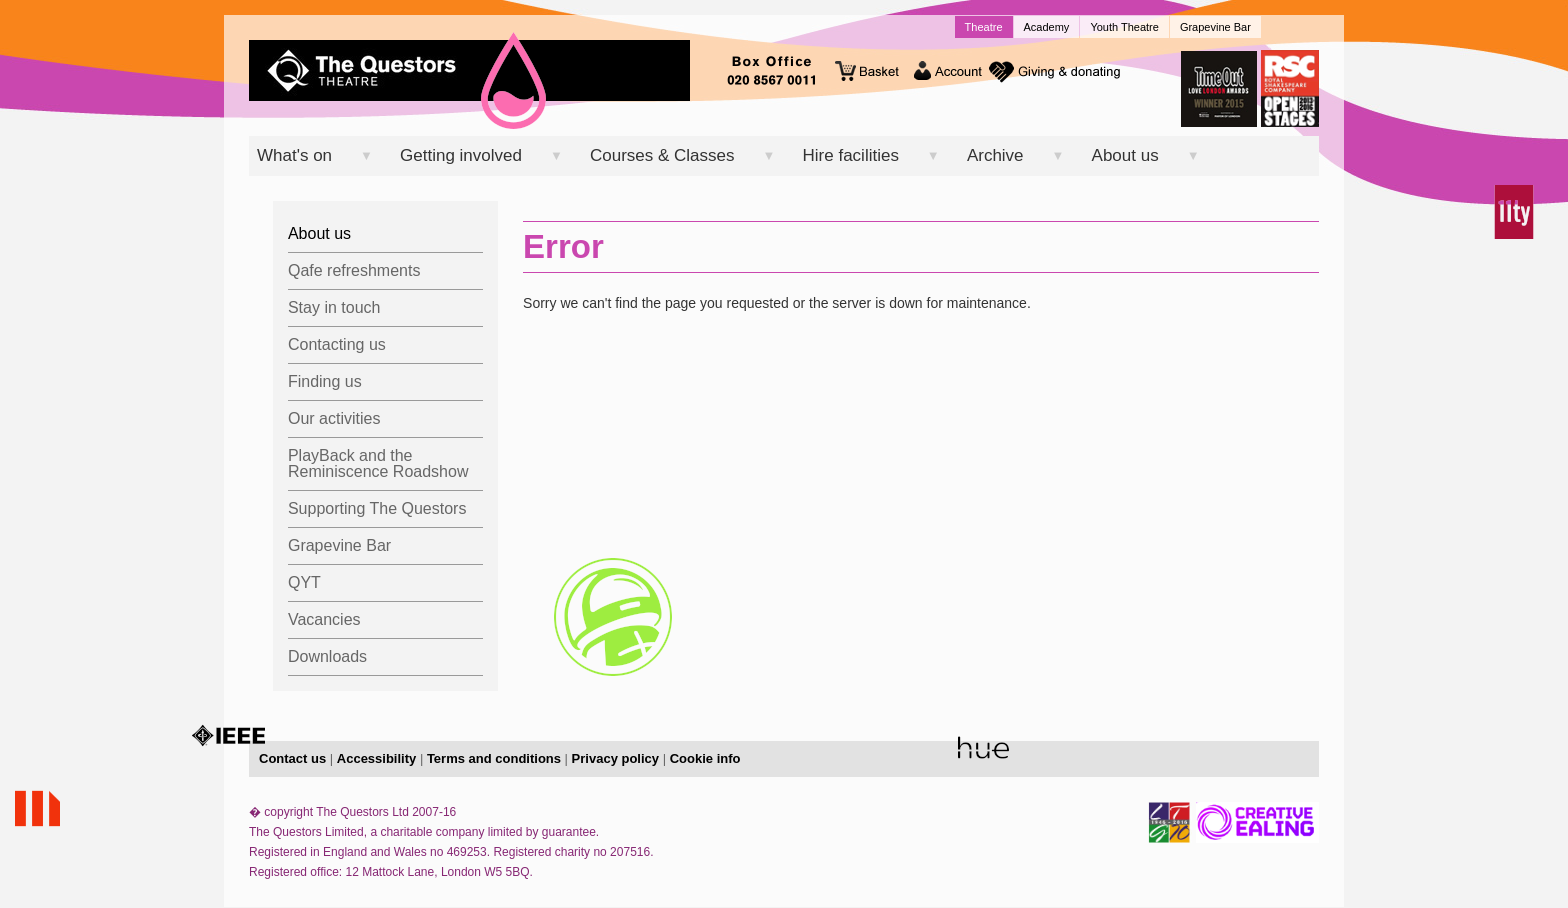 Image resolution: width=1568 pixels, height=908 pixels. Describe the element at coordinates (228, 735) in the screenshot. I see `IEEE organization logo` at that location.